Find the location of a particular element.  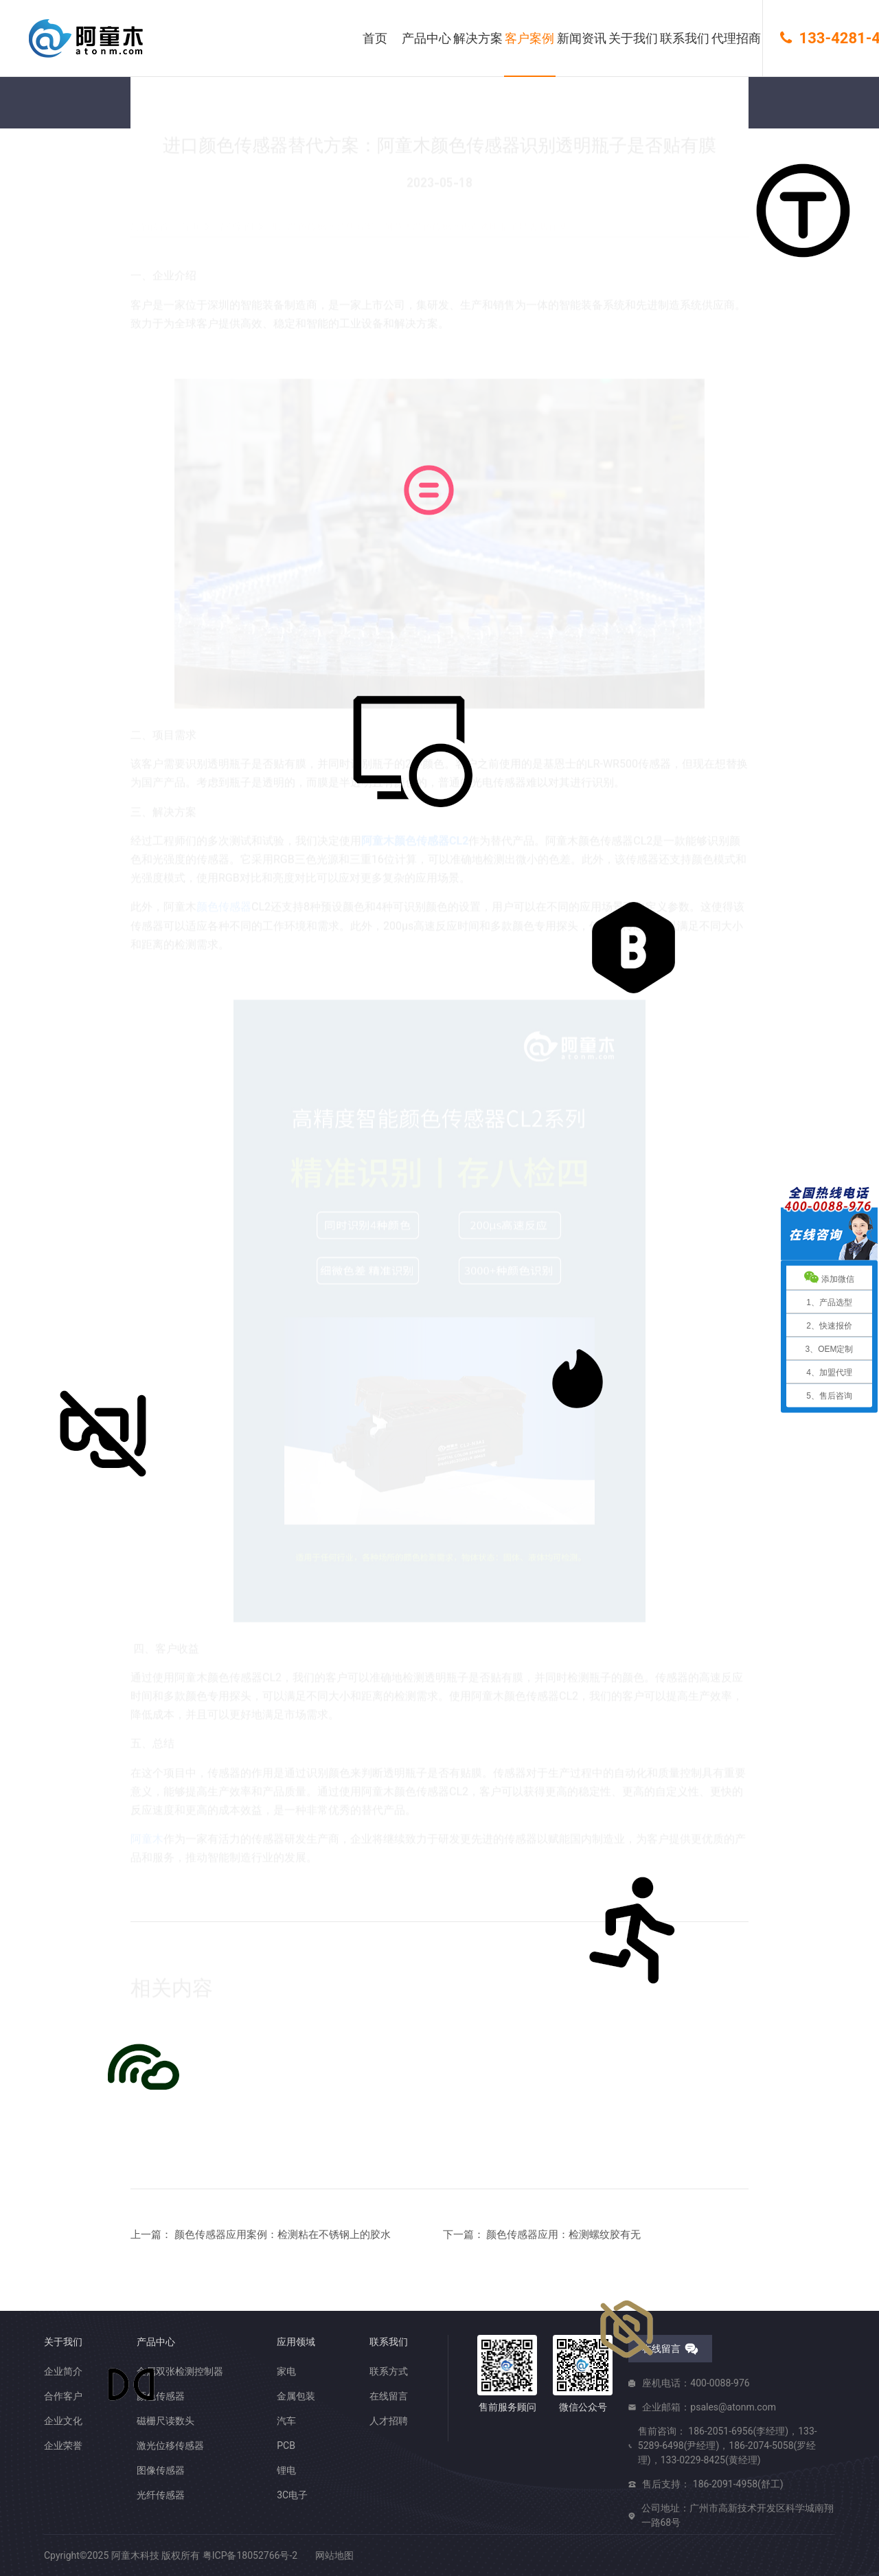

start running or jogging activity is located at coordinates (637, 1930).